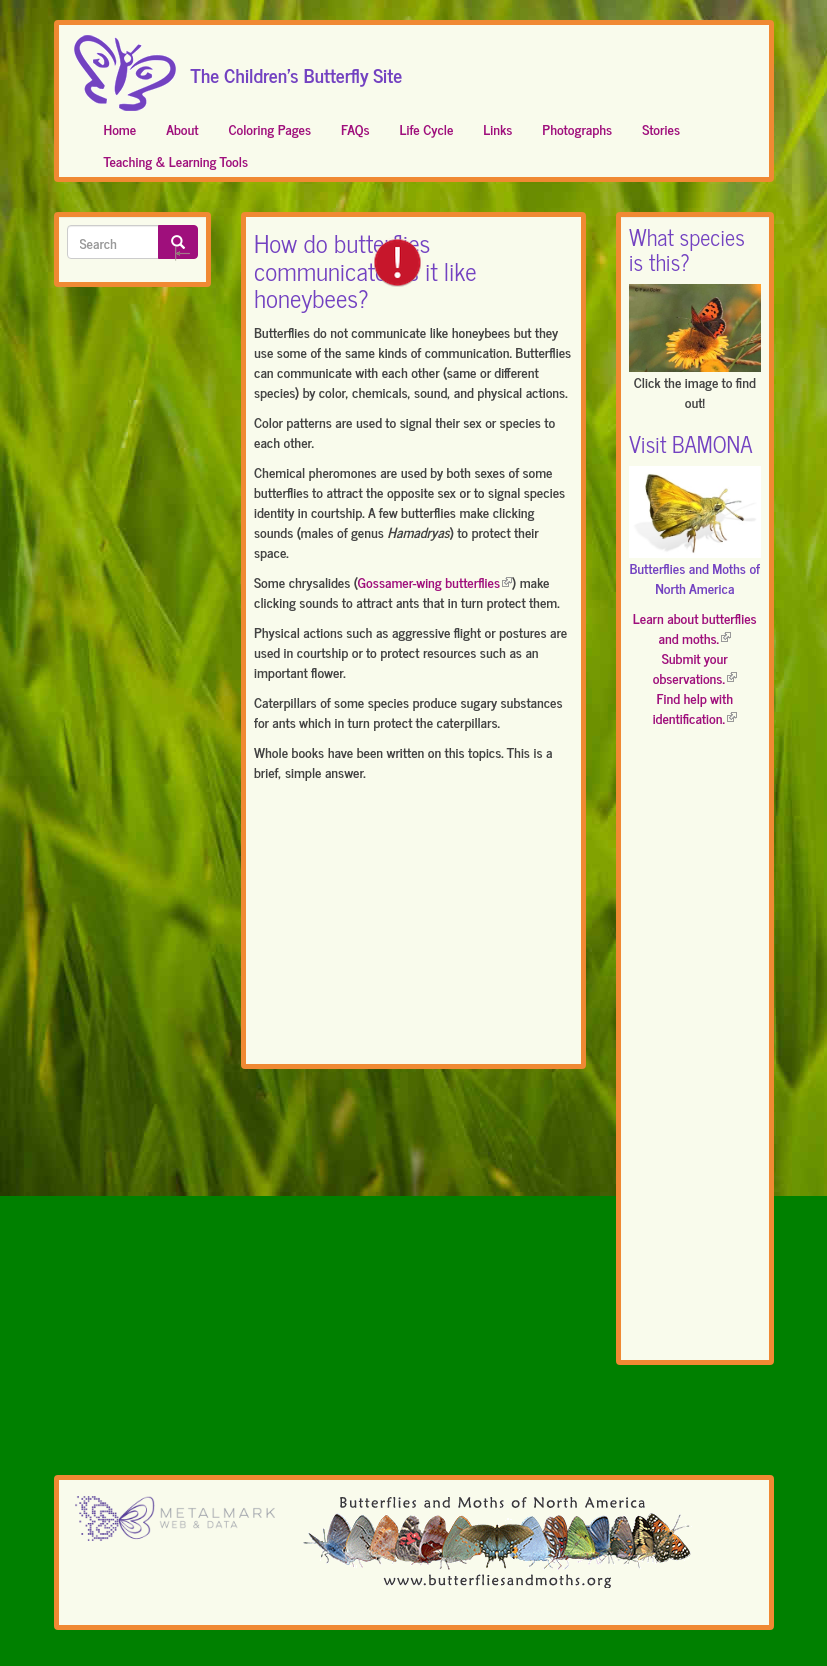 The width and height of the screenshot is (827, 1666). What do you see at coordinates (397, 262) in the screenshot?
I see `indicates an important or urgent notification` at bounding box center [397, 262].